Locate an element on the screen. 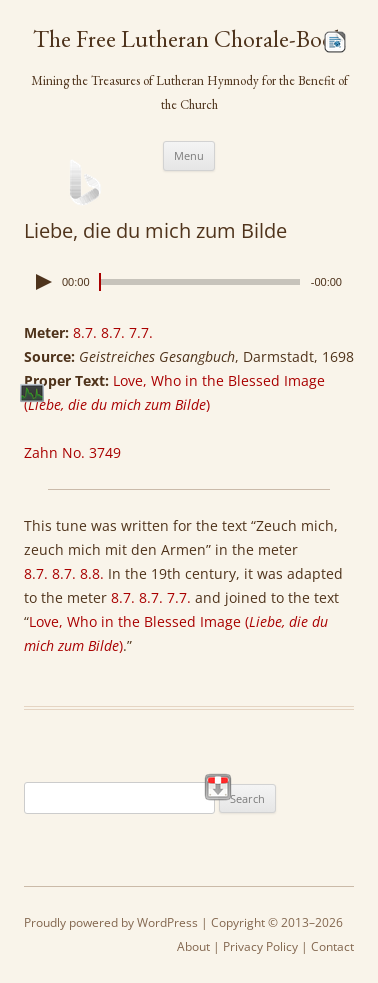 The height and width of the screenshot is (983, 378). open task manager to view system performance is located at coordinates (32, 393).